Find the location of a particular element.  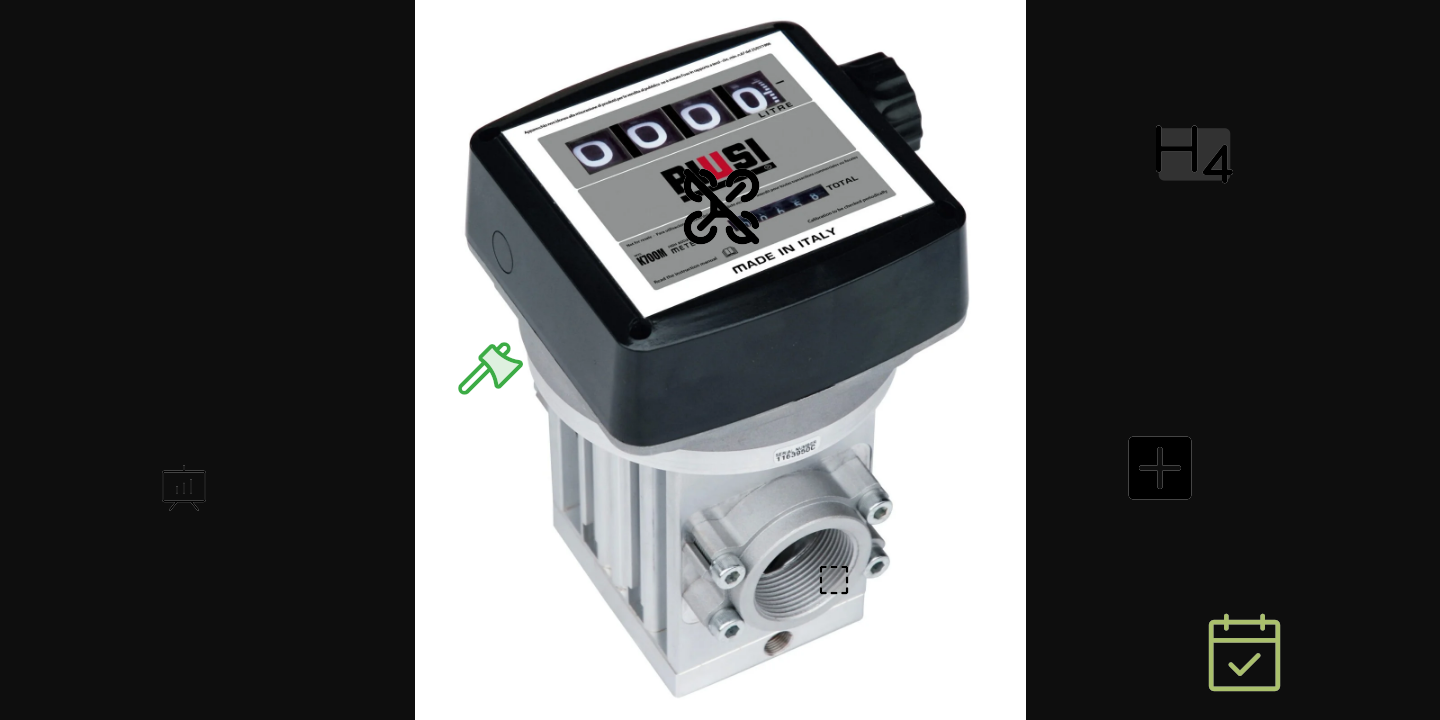

add a new item is located at coordinates (1160, 468).